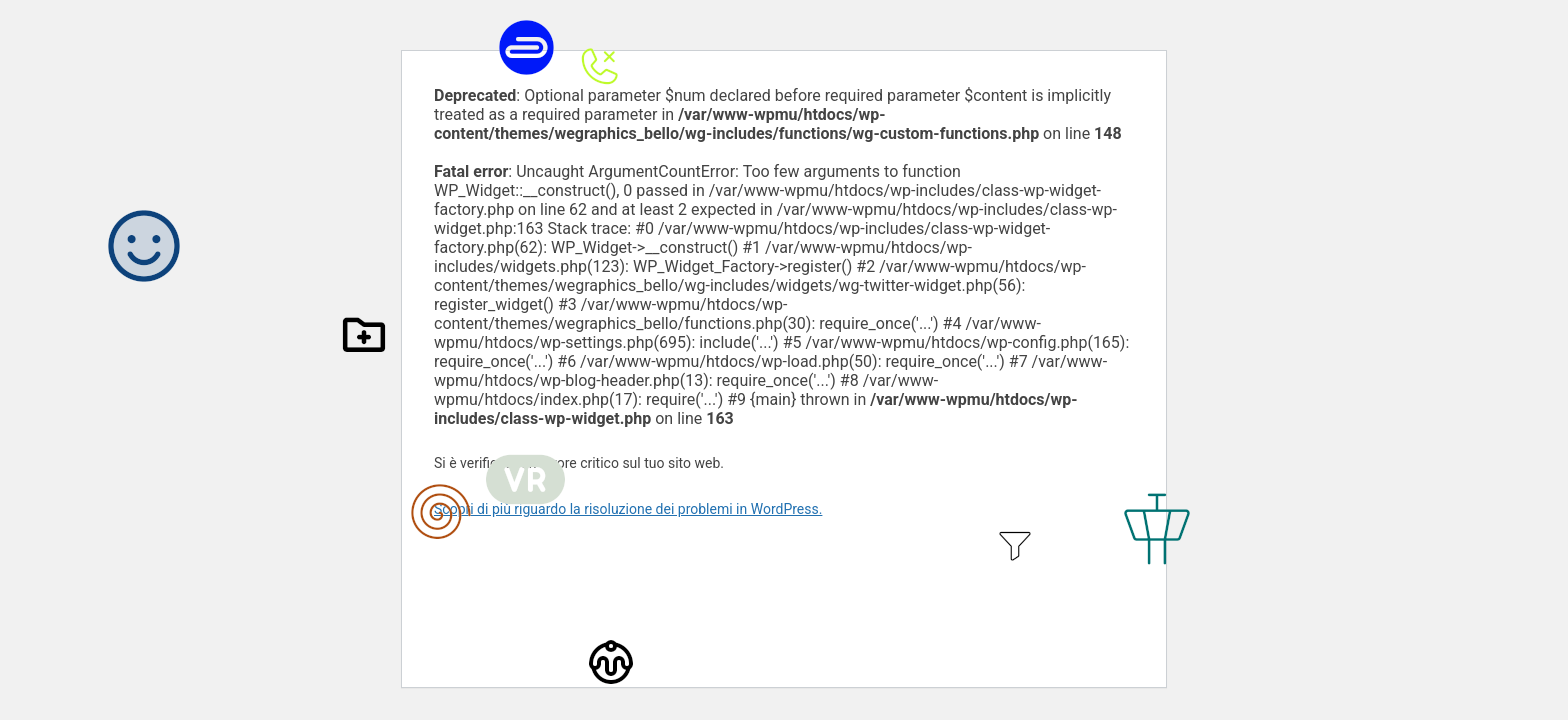  Describe the element at coordinates (1157, 529) in the screenshot. I see `access air traffic control features` at that location.